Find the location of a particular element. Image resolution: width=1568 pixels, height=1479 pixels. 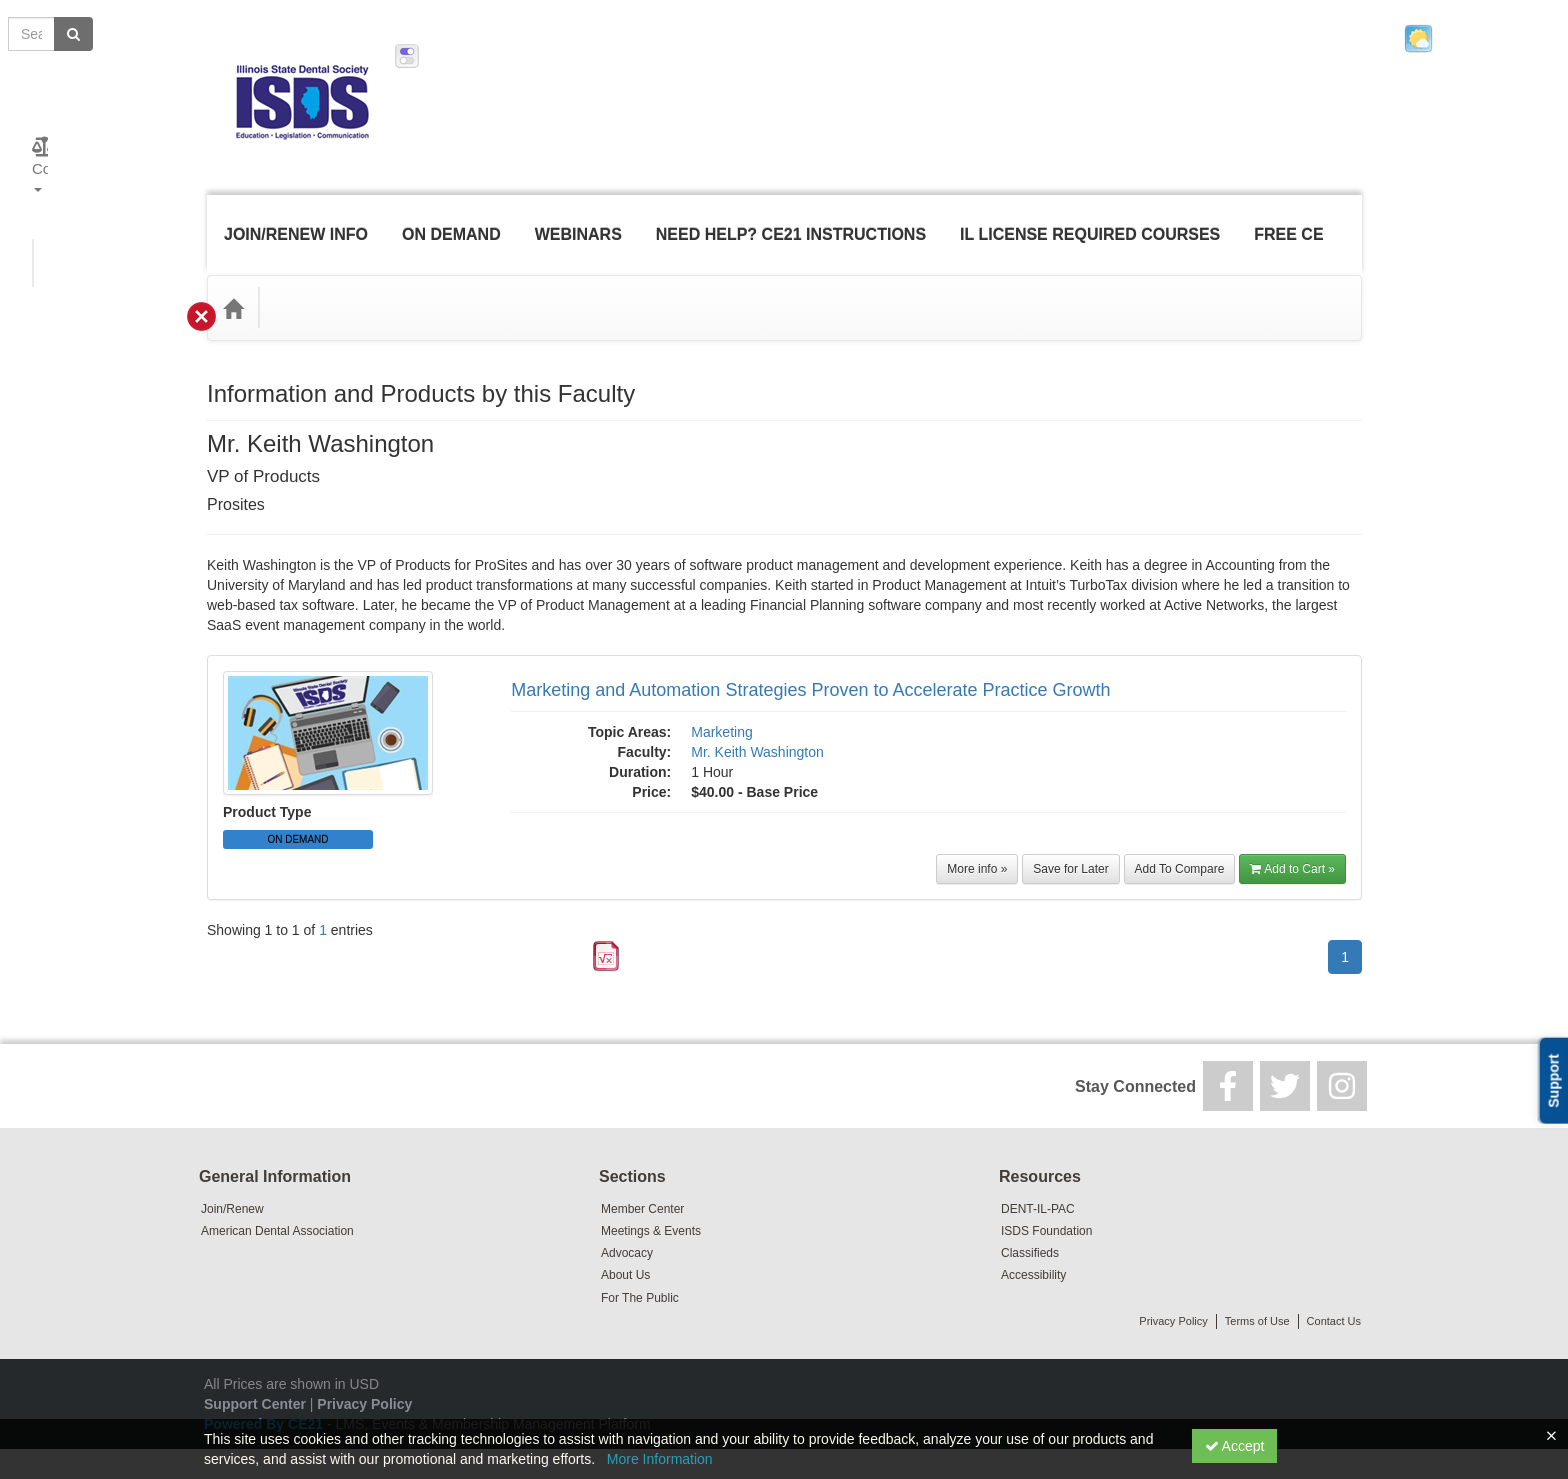

open gnome tweaks settings is located at coordinates (407, 56).